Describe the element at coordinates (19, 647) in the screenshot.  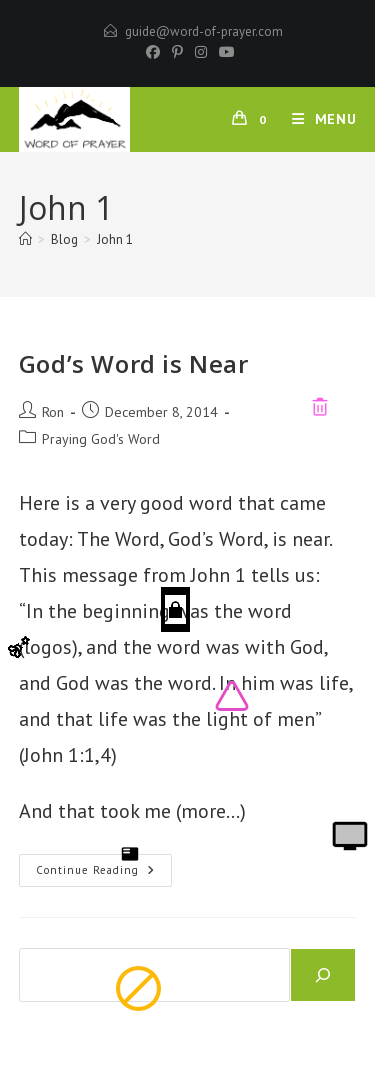
I see `access nature or outdoor-related emoji` at that location.